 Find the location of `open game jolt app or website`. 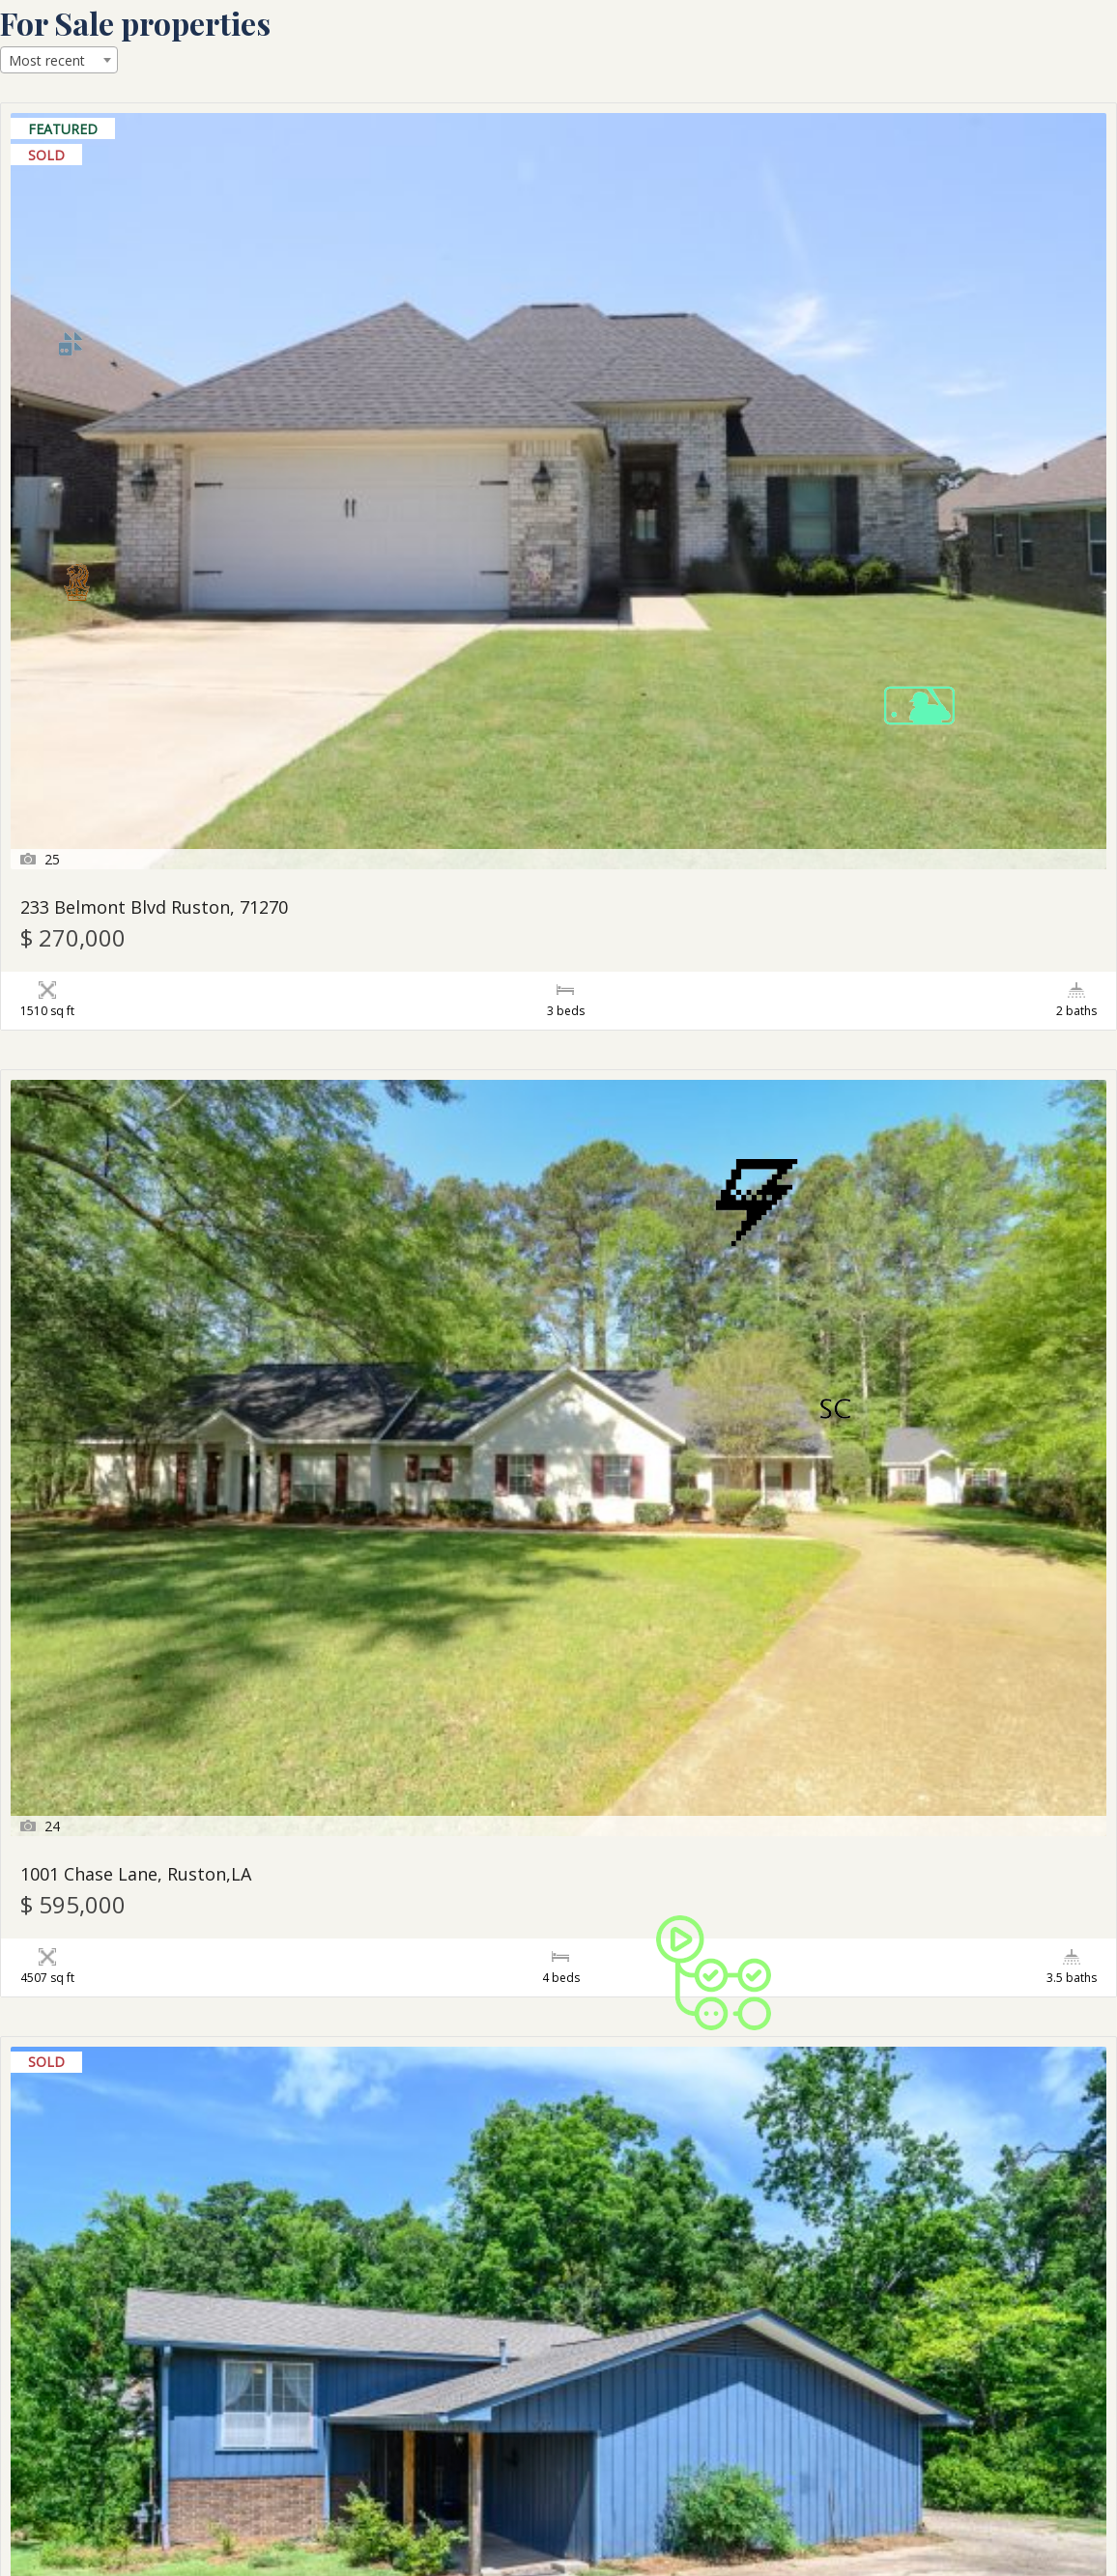

open game jolt app or website is located at coordinates (757, 1203).